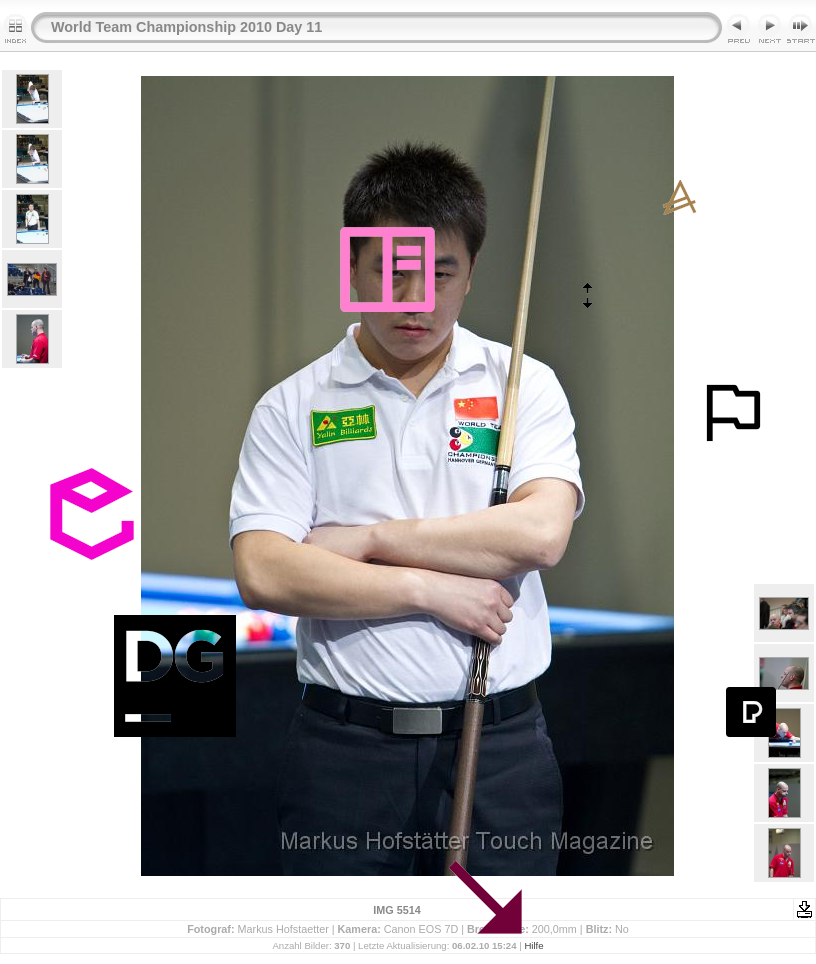  What do you see at coordinates (733, 411) in the screenshot?
I see `flag an item for review or attention` at bounding box center [733, 411].